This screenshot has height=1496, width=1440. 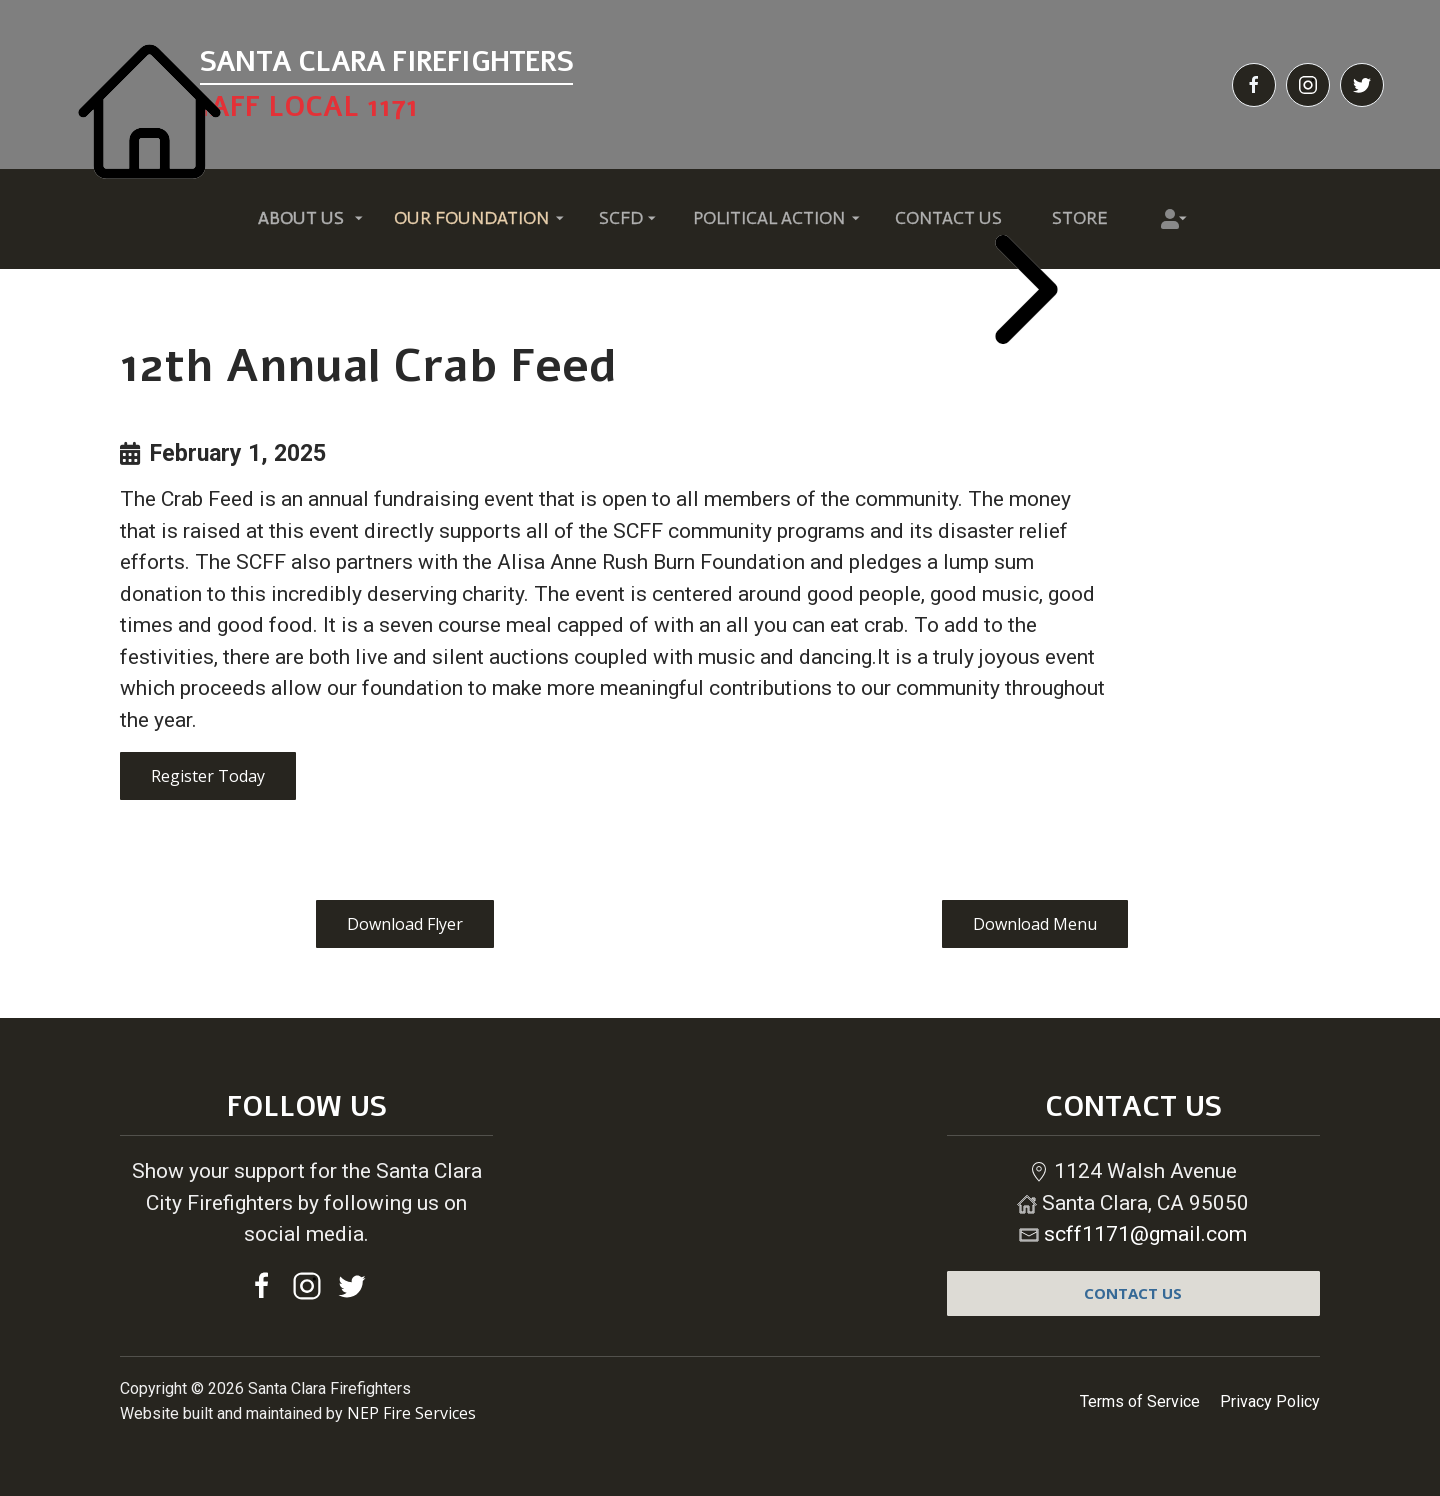 What do you see at coordinates (149, 112) in the screenshot?
I see `navigate to home screen` at bounding box center [149, 112].